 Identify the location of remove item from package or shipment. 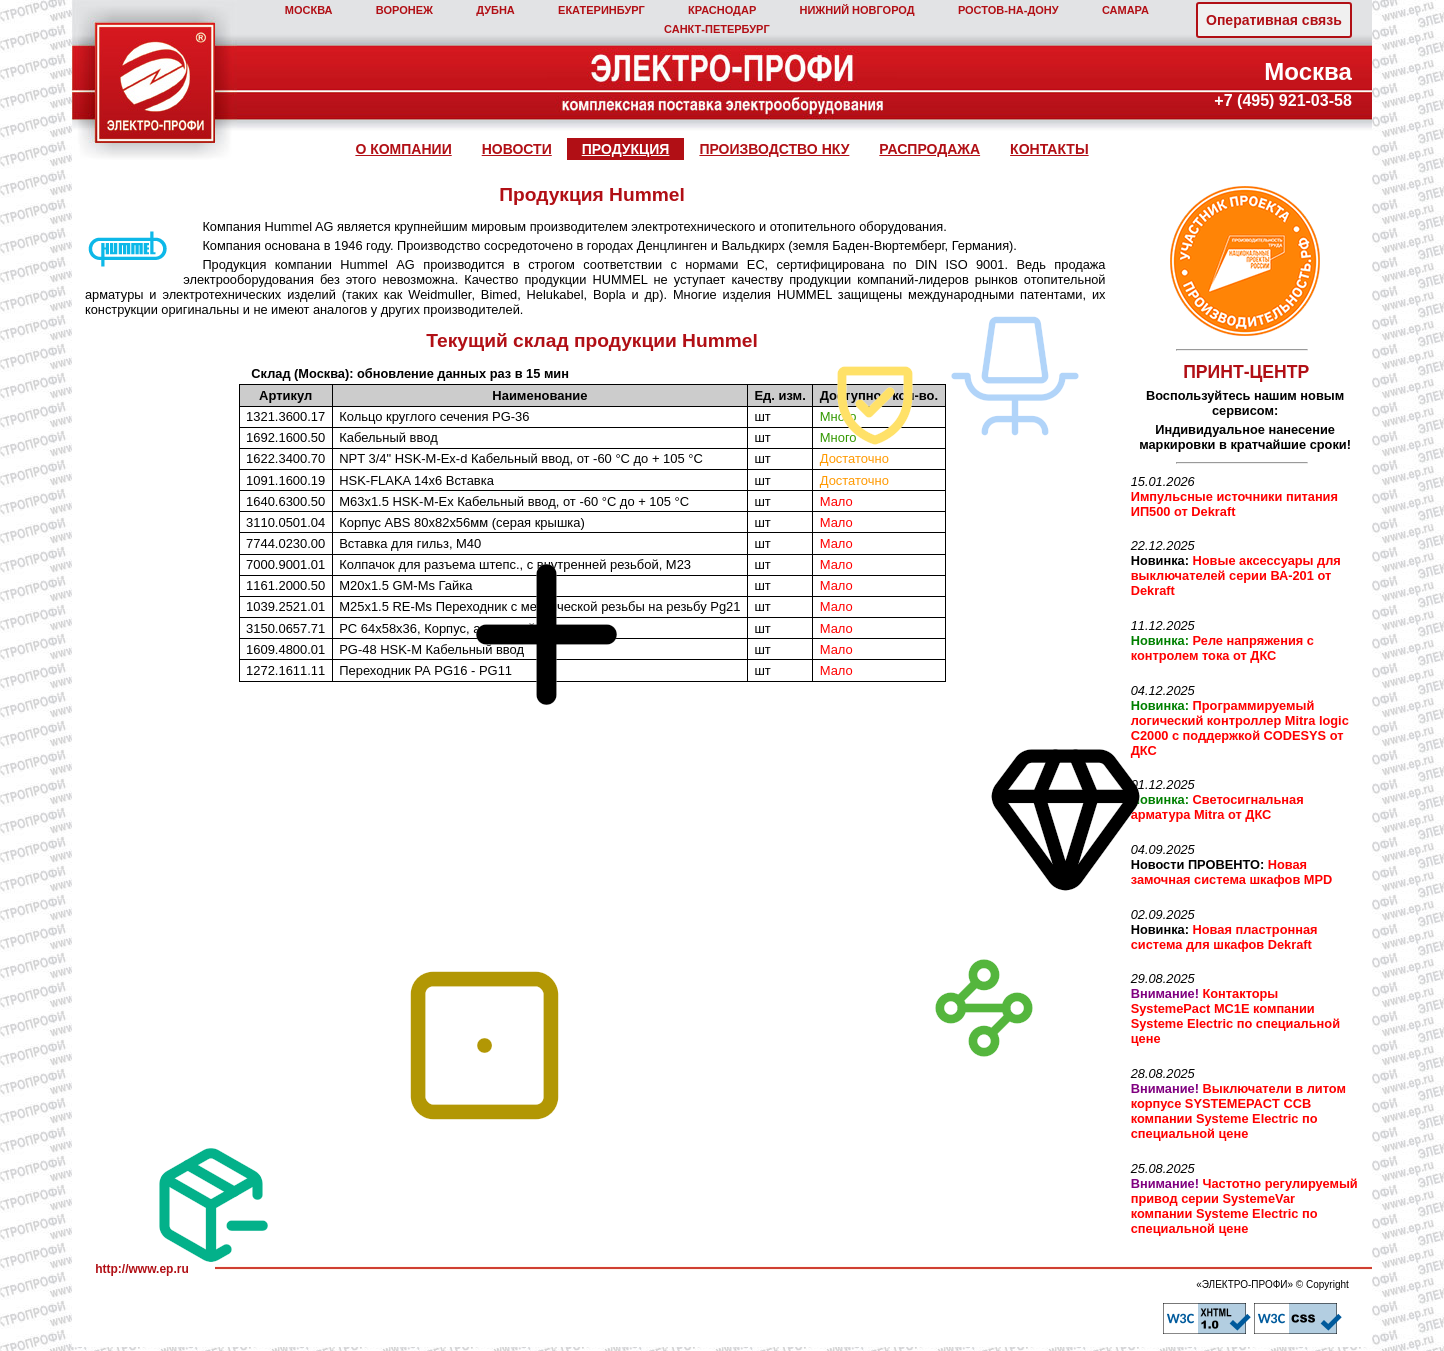
(211, 1205).